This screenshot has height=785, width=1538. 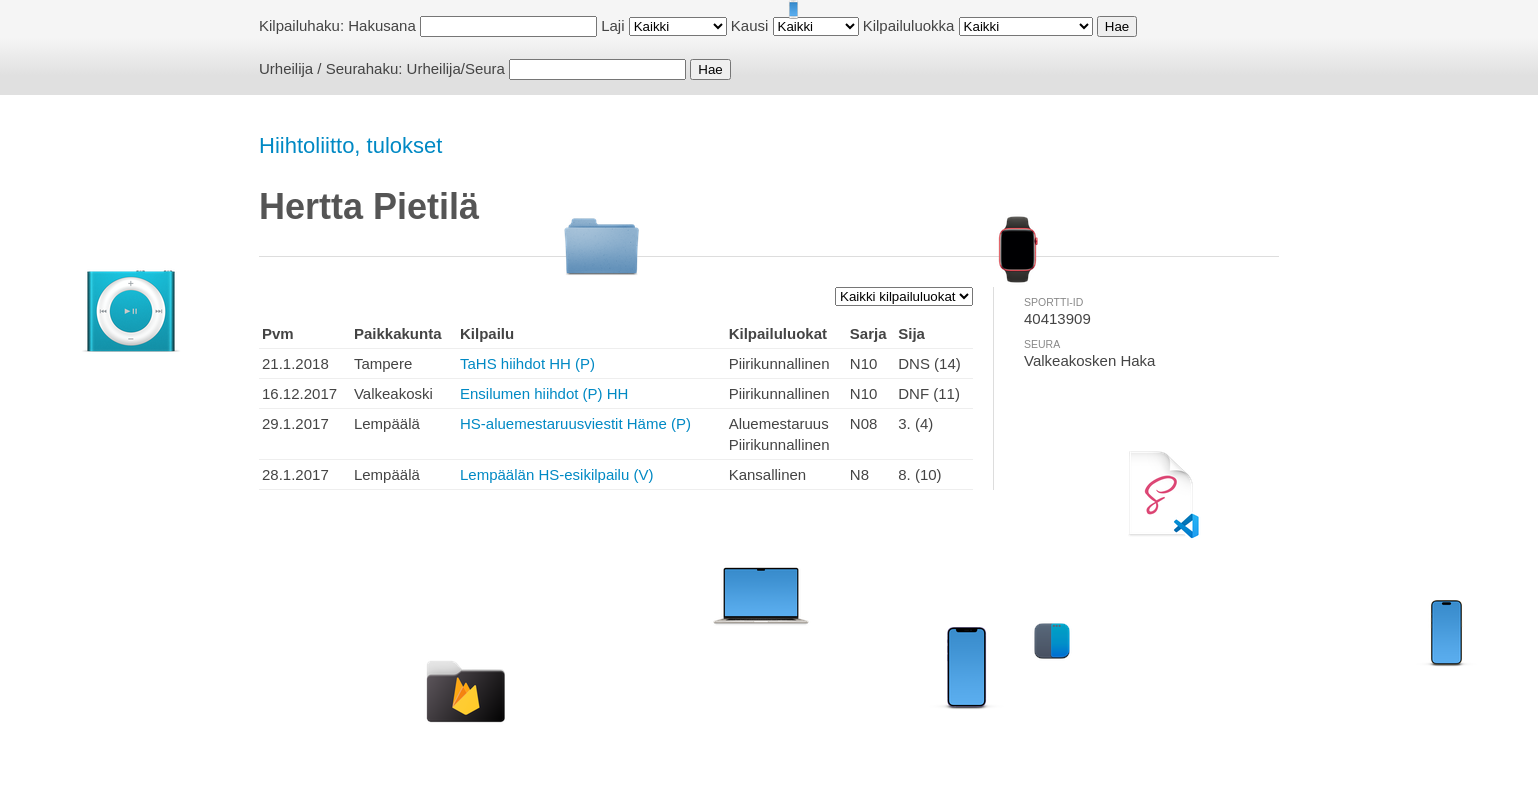 What do you see at coordinates (131, 311) in the screenshot?
I see `iPod shuffle device connected` at bounding box center [131, 311].